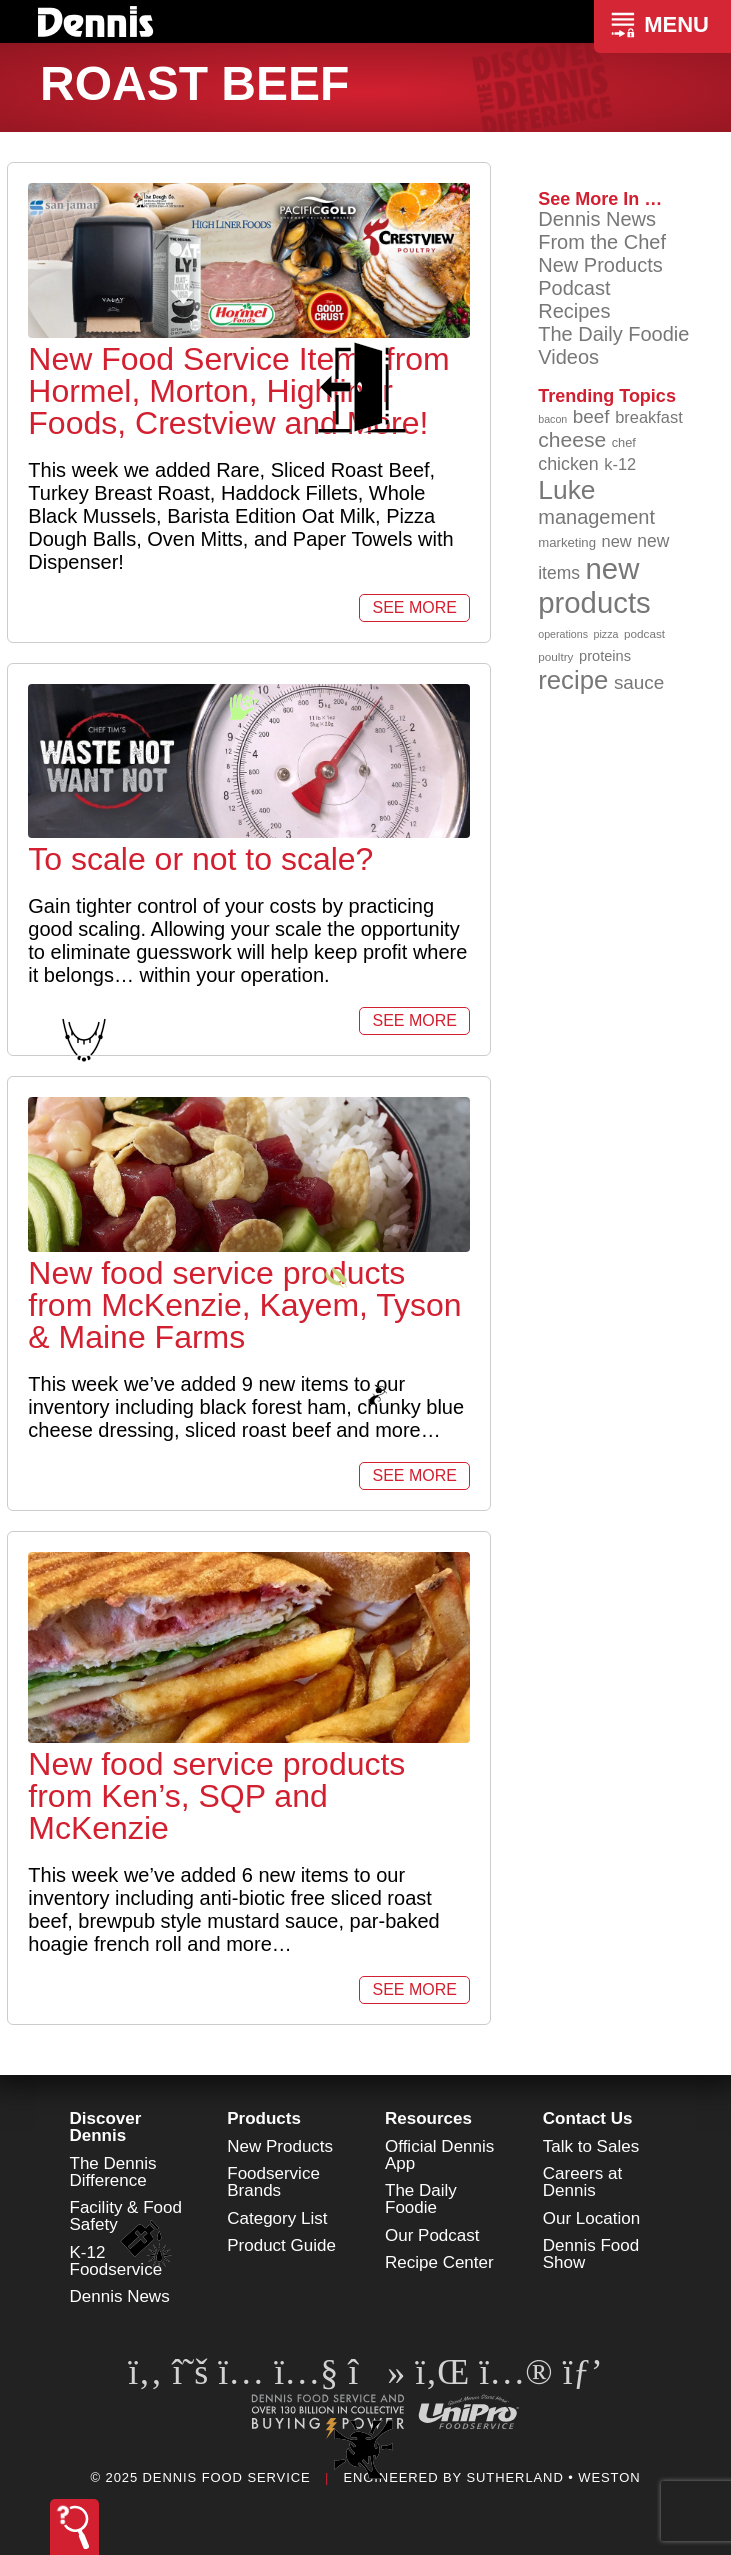 This screenshot has width=731, height=2555. I want to click on indicates a writing or composition feature, so click(336, 1277).